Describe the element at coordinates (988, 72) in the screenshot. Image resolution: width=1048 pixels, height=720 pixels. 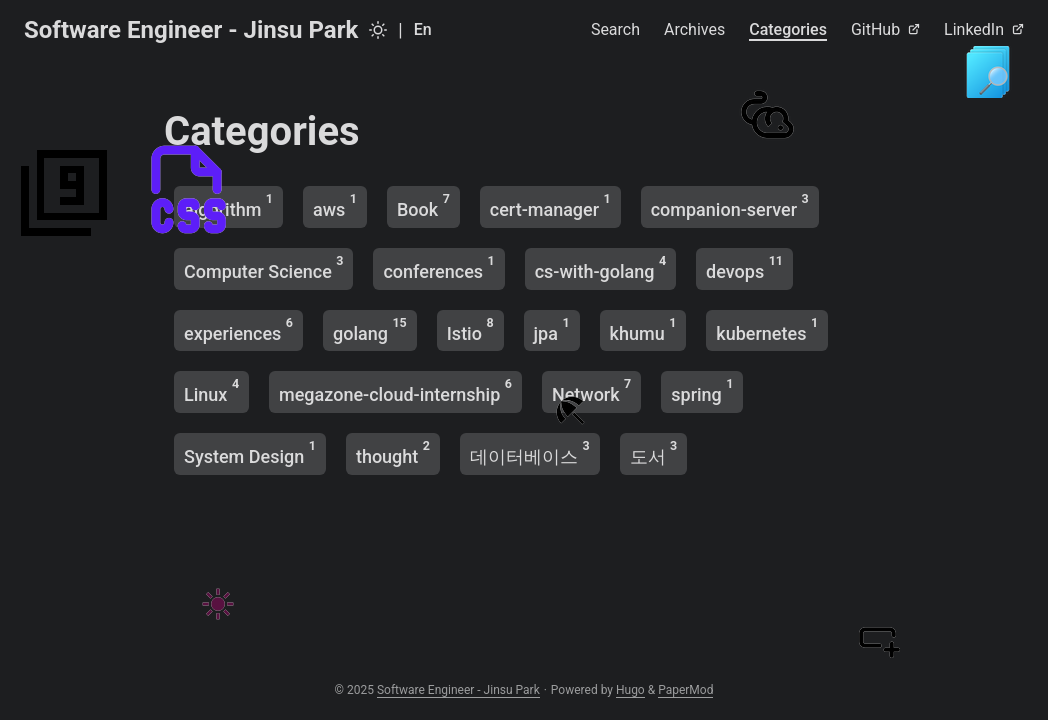
I see `search files or documents` at that location.